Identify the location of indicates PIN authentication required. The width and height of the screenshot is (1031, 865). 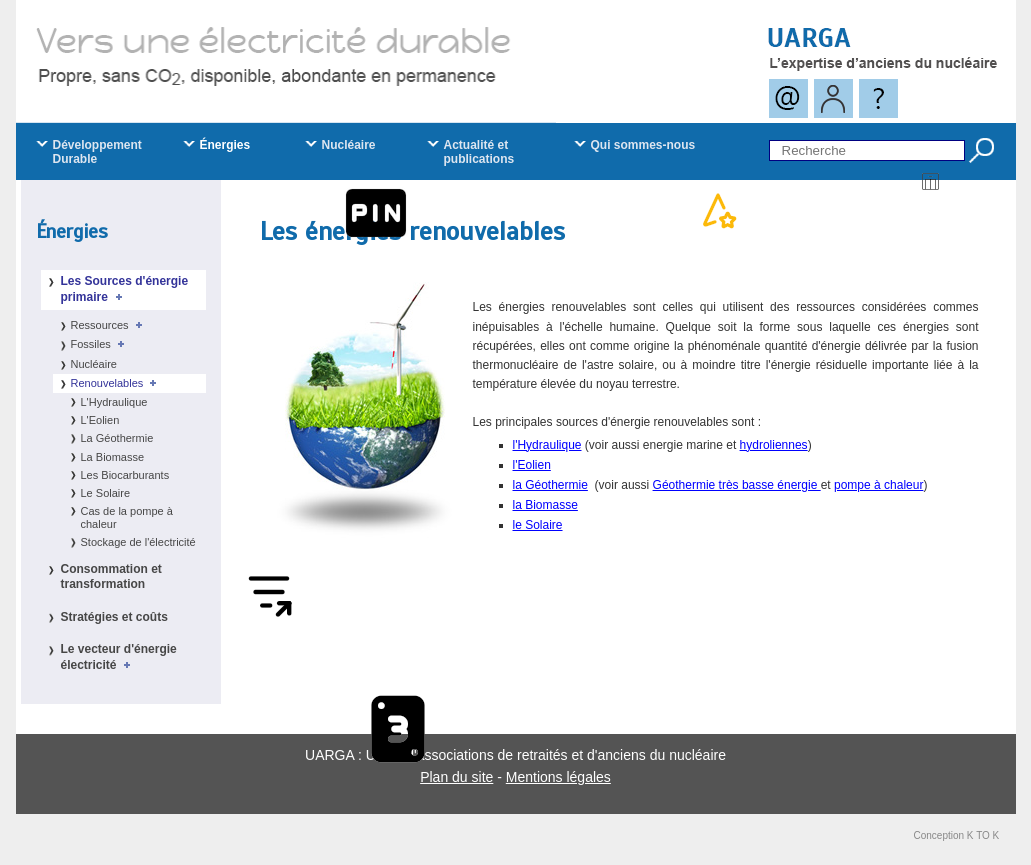
(376, 213).